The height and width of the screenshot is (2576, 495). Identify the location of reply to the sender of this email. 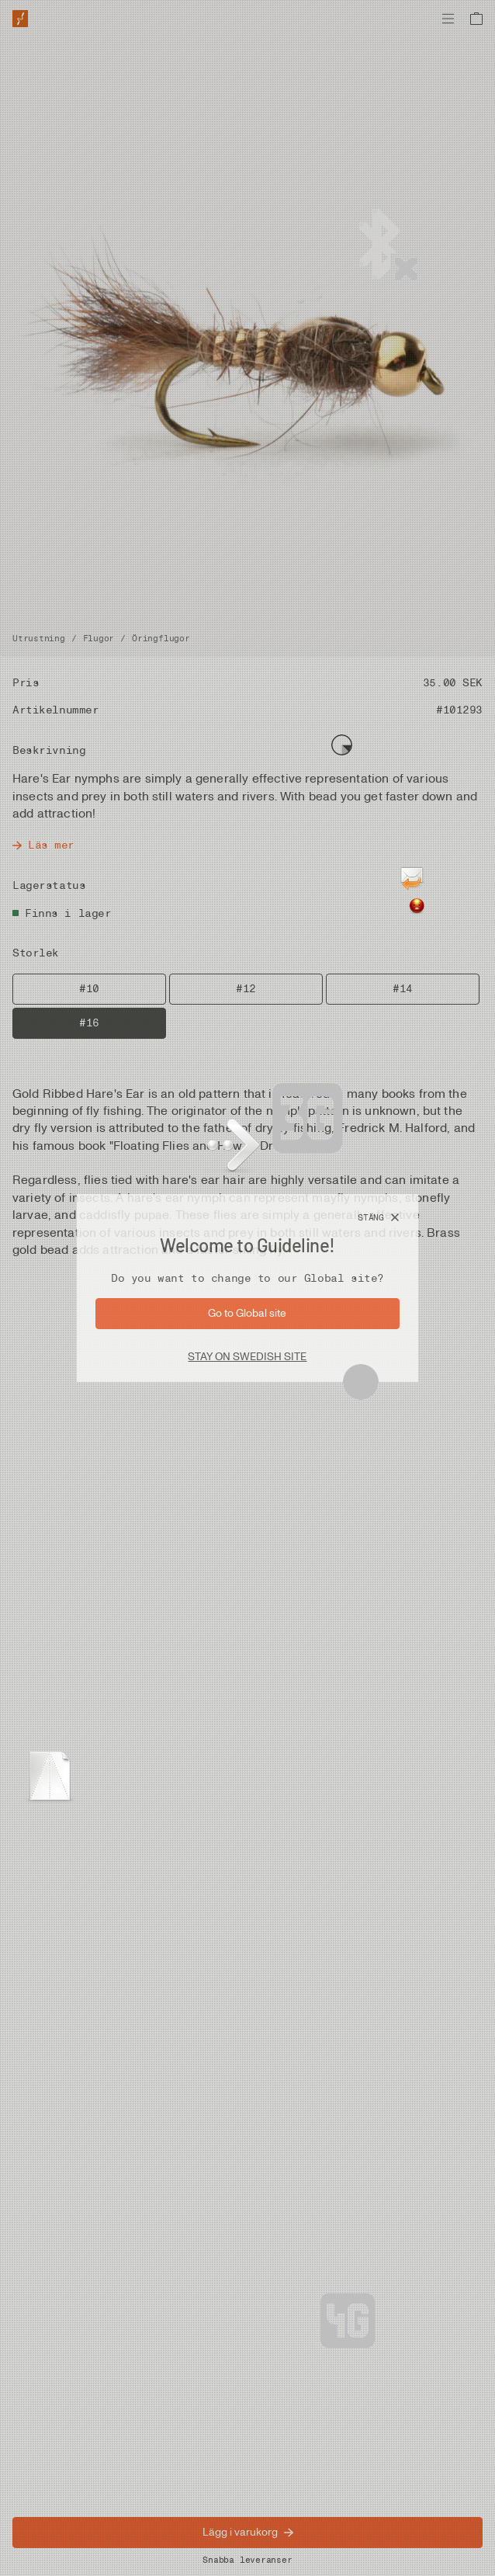
(411, 876).